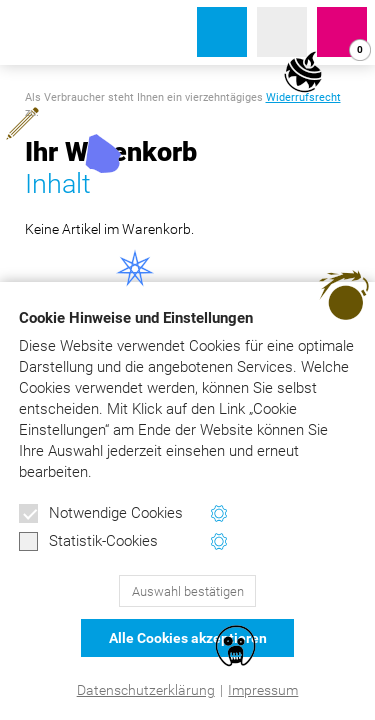  I want to click on activate a bomb or explosive item in-game, so click(344, 295).